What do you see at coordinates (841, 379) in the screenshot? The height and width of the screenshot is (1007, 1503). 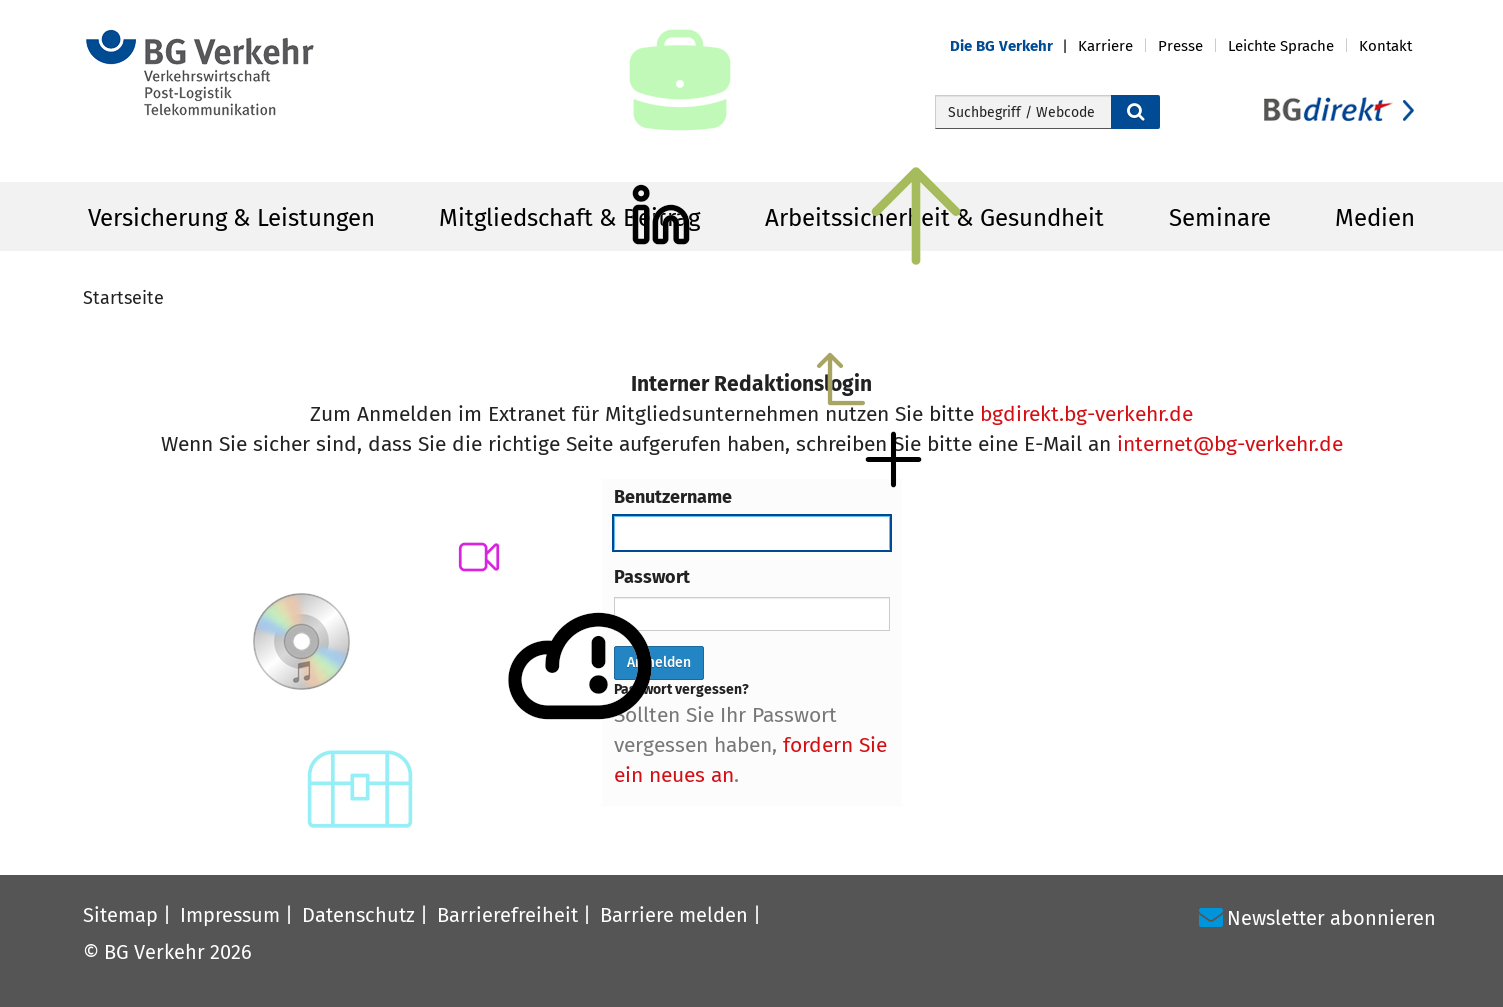 I see `go back and up to previous level` at bounding box center [841, 379].